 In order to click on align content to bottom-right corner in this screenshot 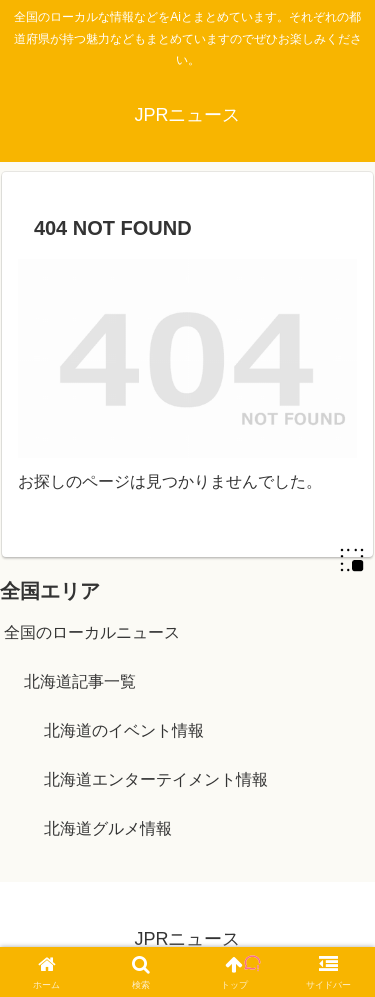, I will do `click(352, 560)`.